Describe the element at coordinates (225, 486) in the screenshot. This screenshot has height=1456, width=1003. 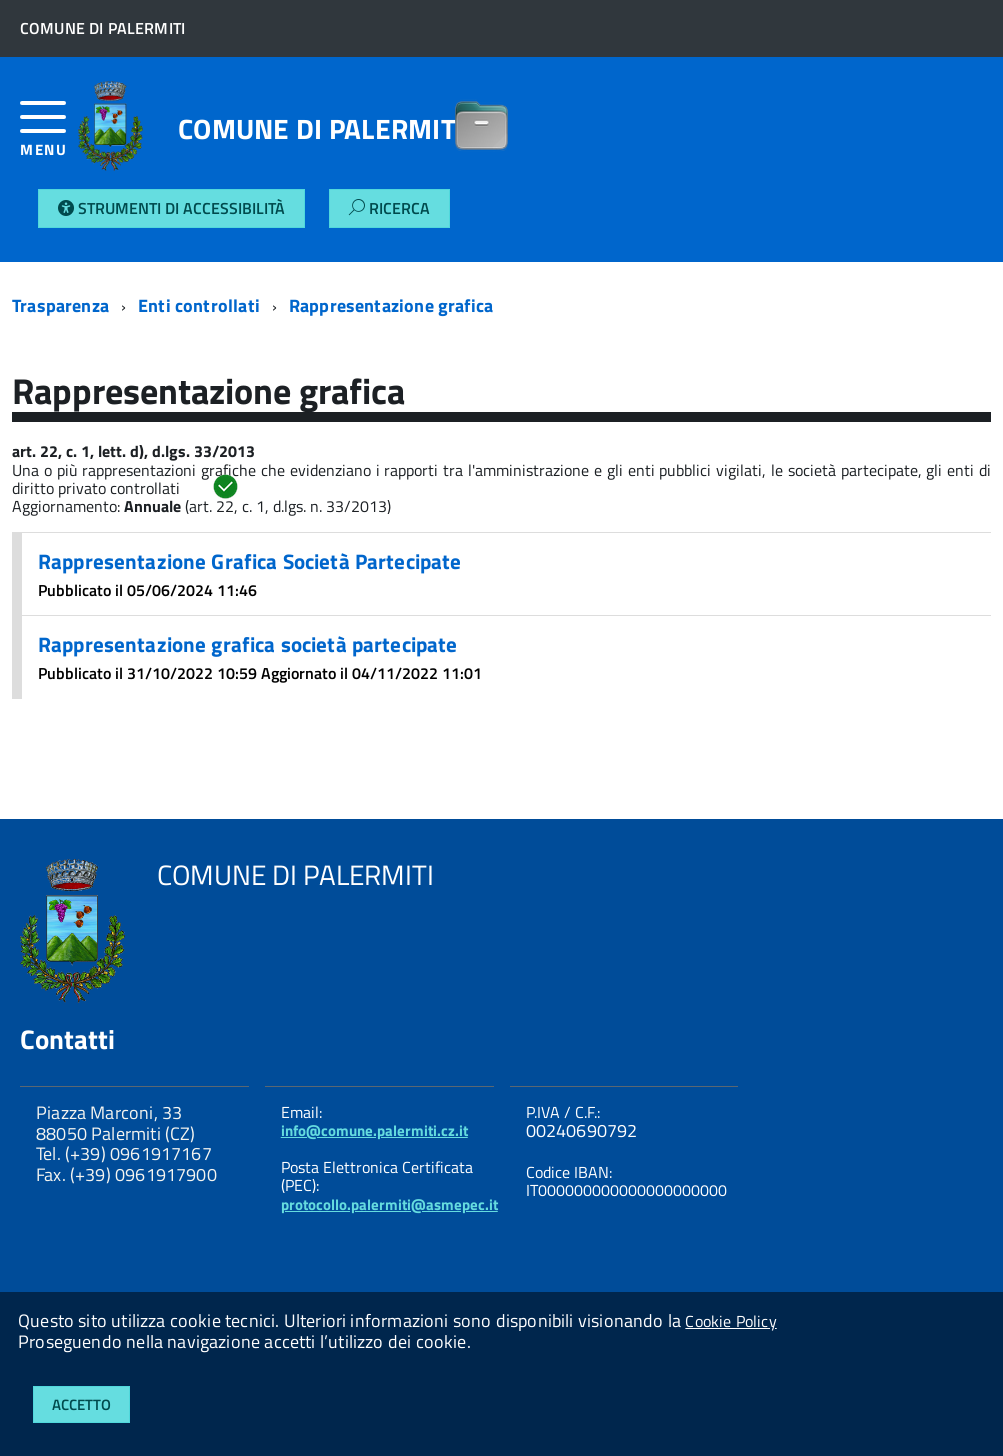
I see `indicates file successfully synced with insync` at that location.